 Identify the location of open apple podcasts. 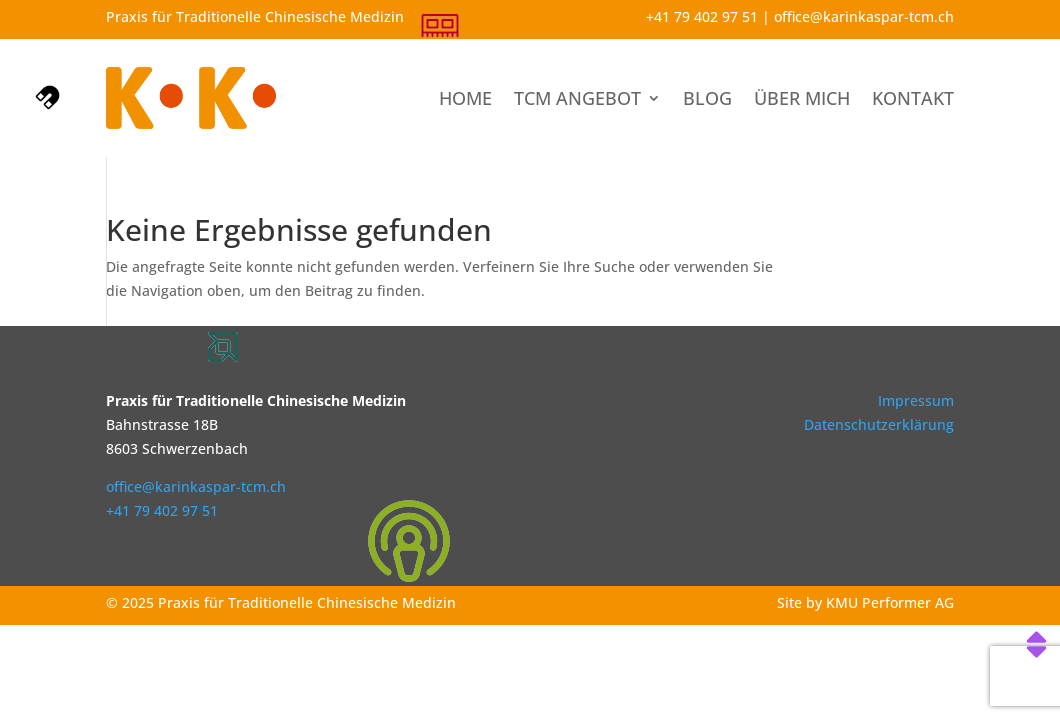
(409, 541).